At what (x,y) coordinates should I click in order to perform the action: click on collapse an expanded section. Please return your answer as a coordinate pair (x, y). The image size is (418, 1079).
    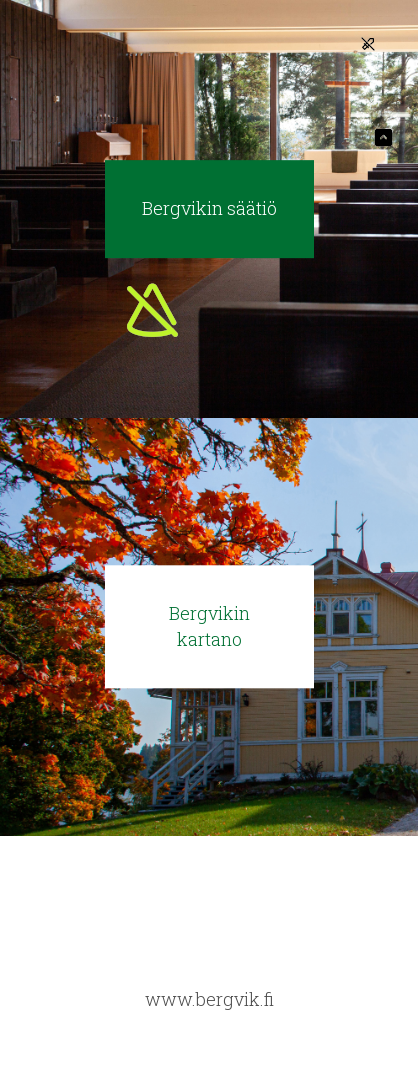
    Looking at the image, I should click on (383, 137).